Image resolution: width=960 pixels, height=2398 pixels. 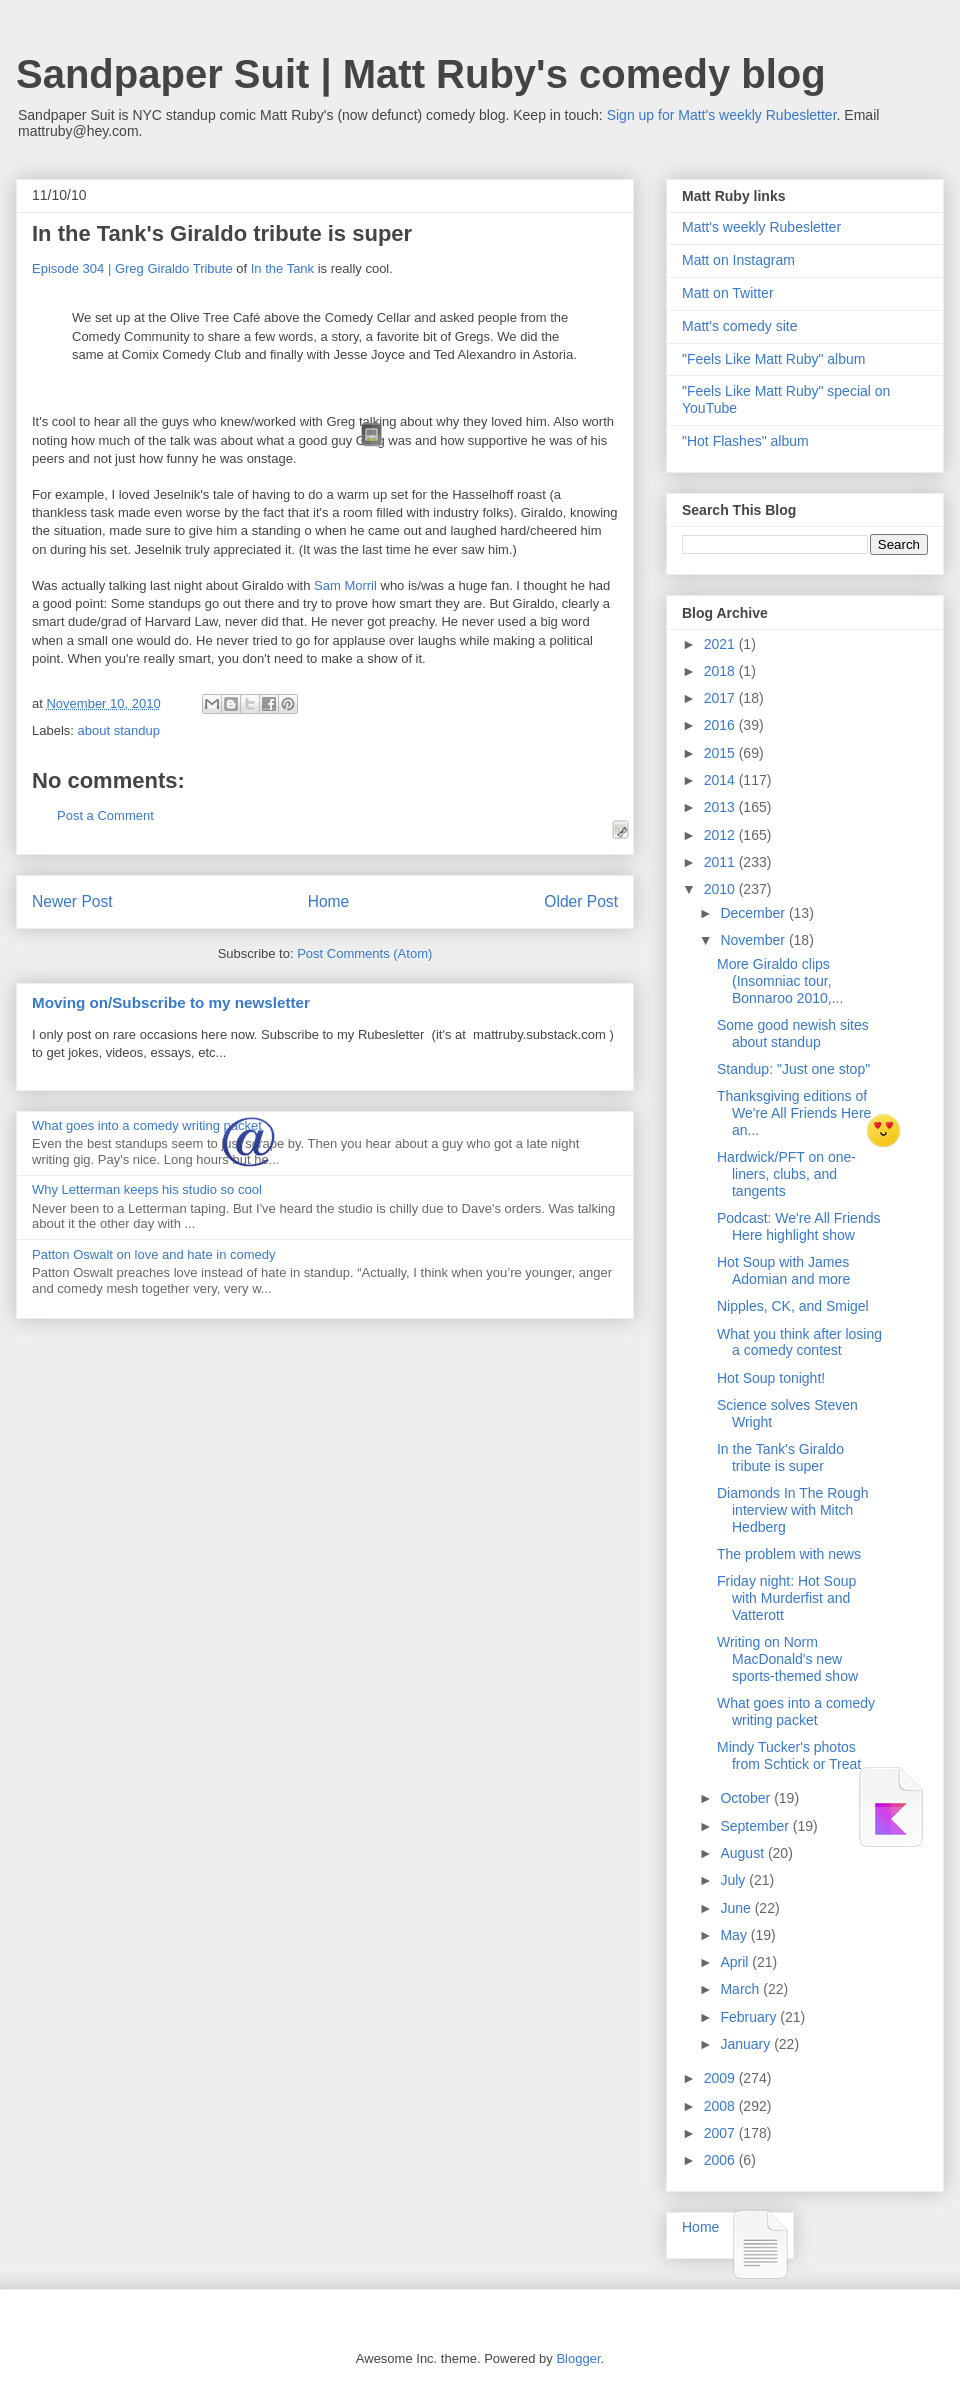 What do you see at coordinates (760, 2244) in the screenshot?
I see `a wine configuration or initialization file` at bounding box center [760, 2244].